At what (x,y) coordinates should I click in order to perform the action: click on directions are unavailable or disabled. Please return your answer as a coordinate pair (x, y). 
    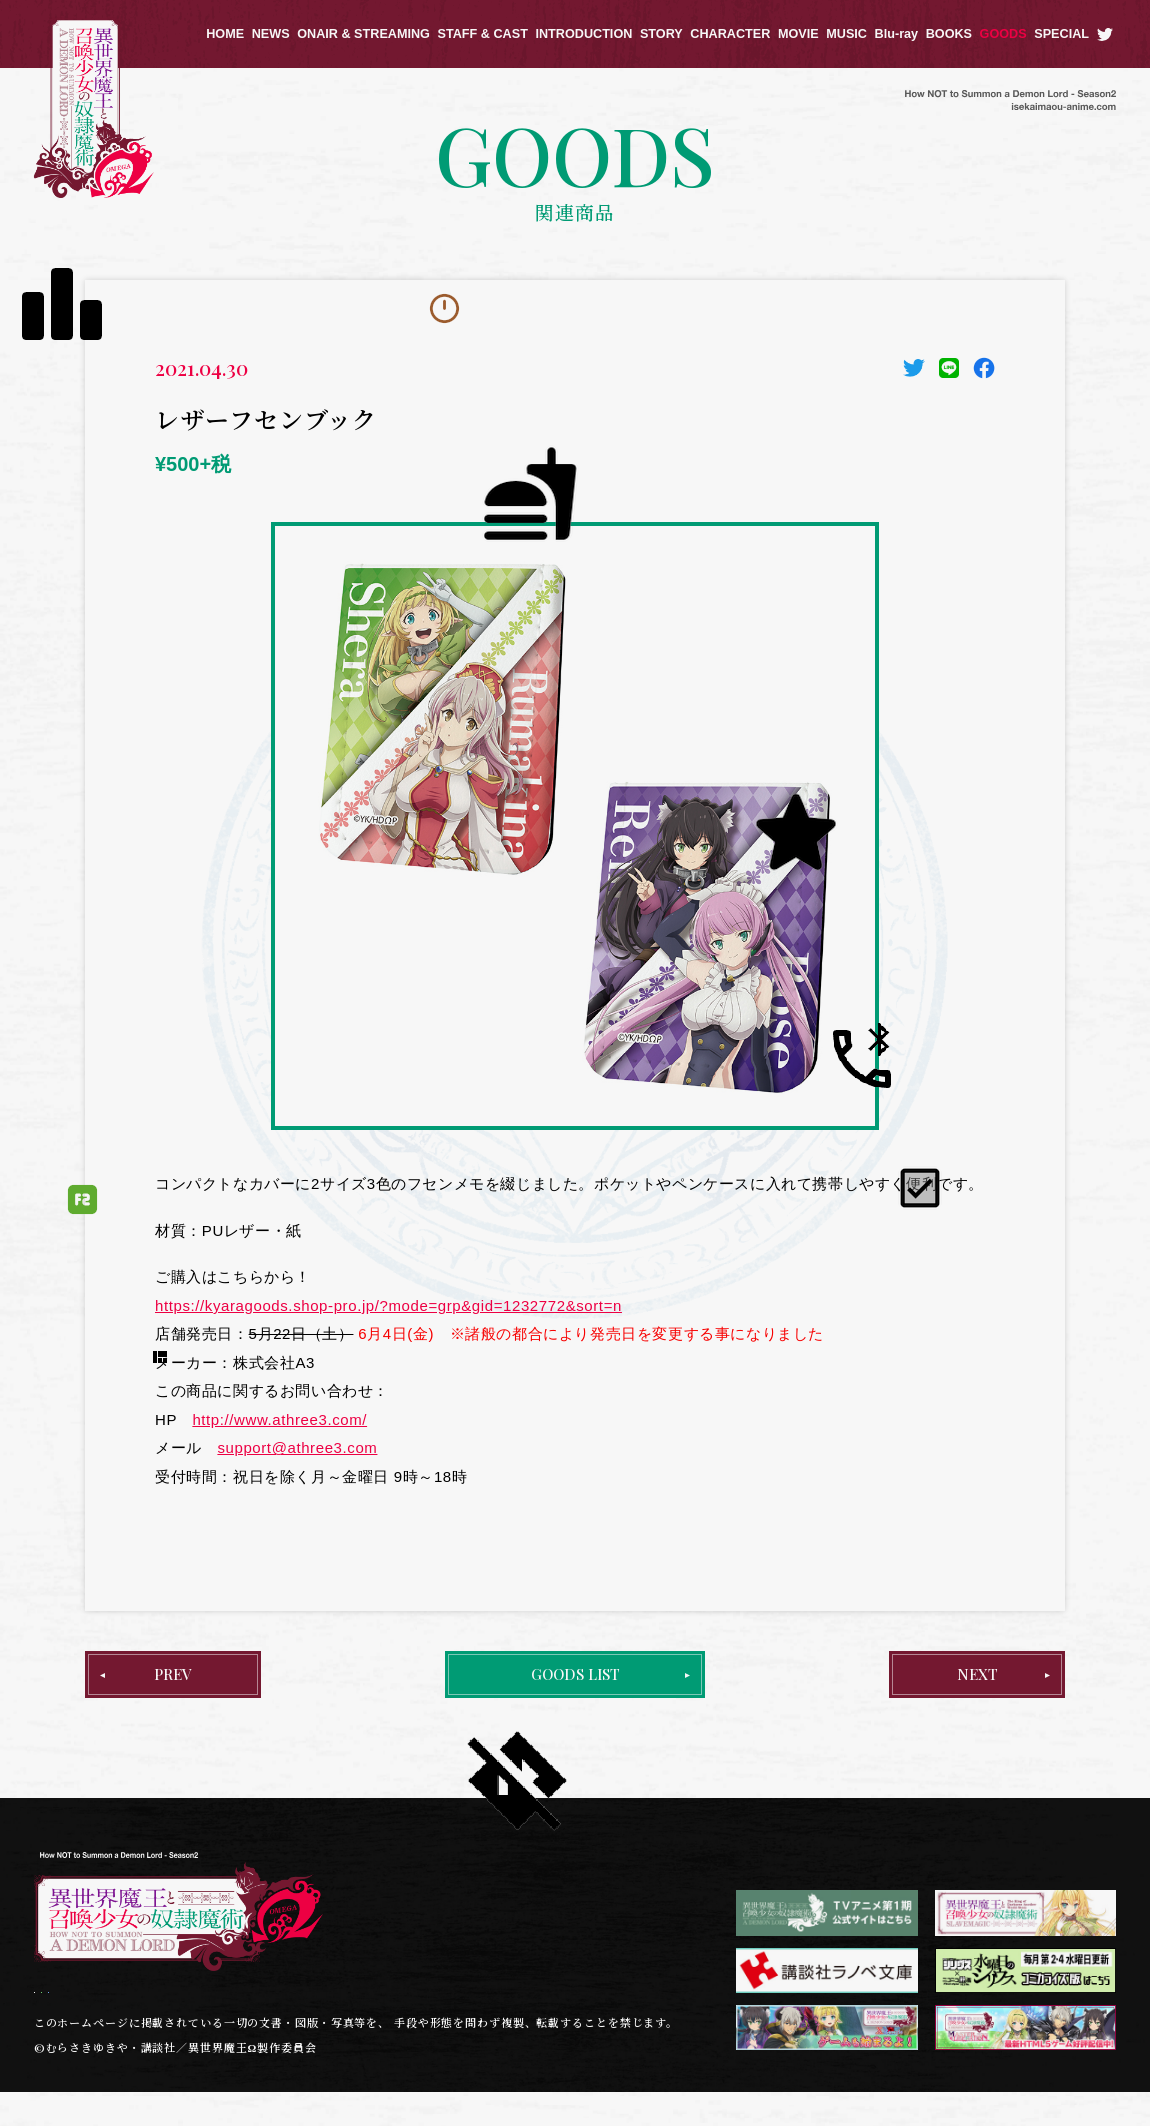
    Looking at the image, I should click on (517, 1780).